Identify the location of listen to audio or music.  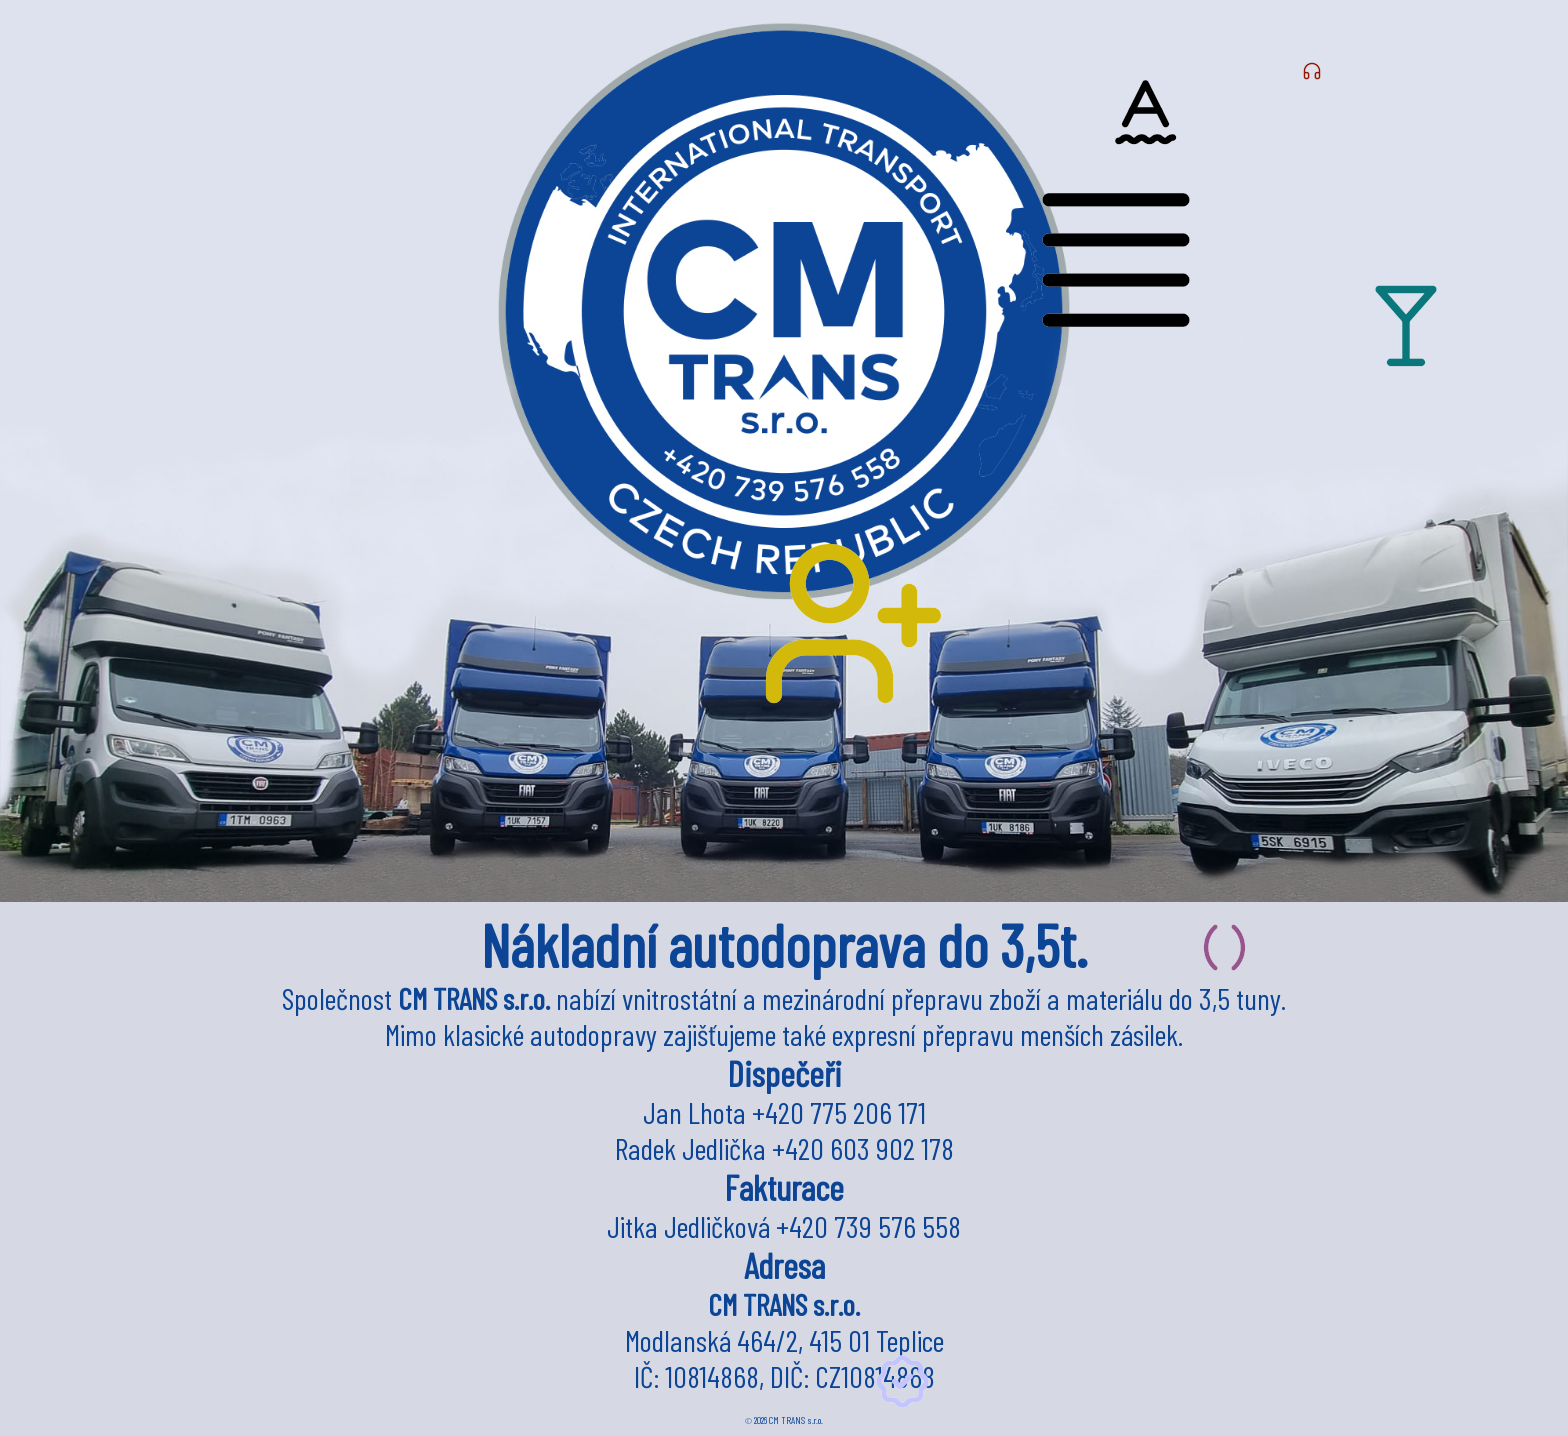
(1312, 71).